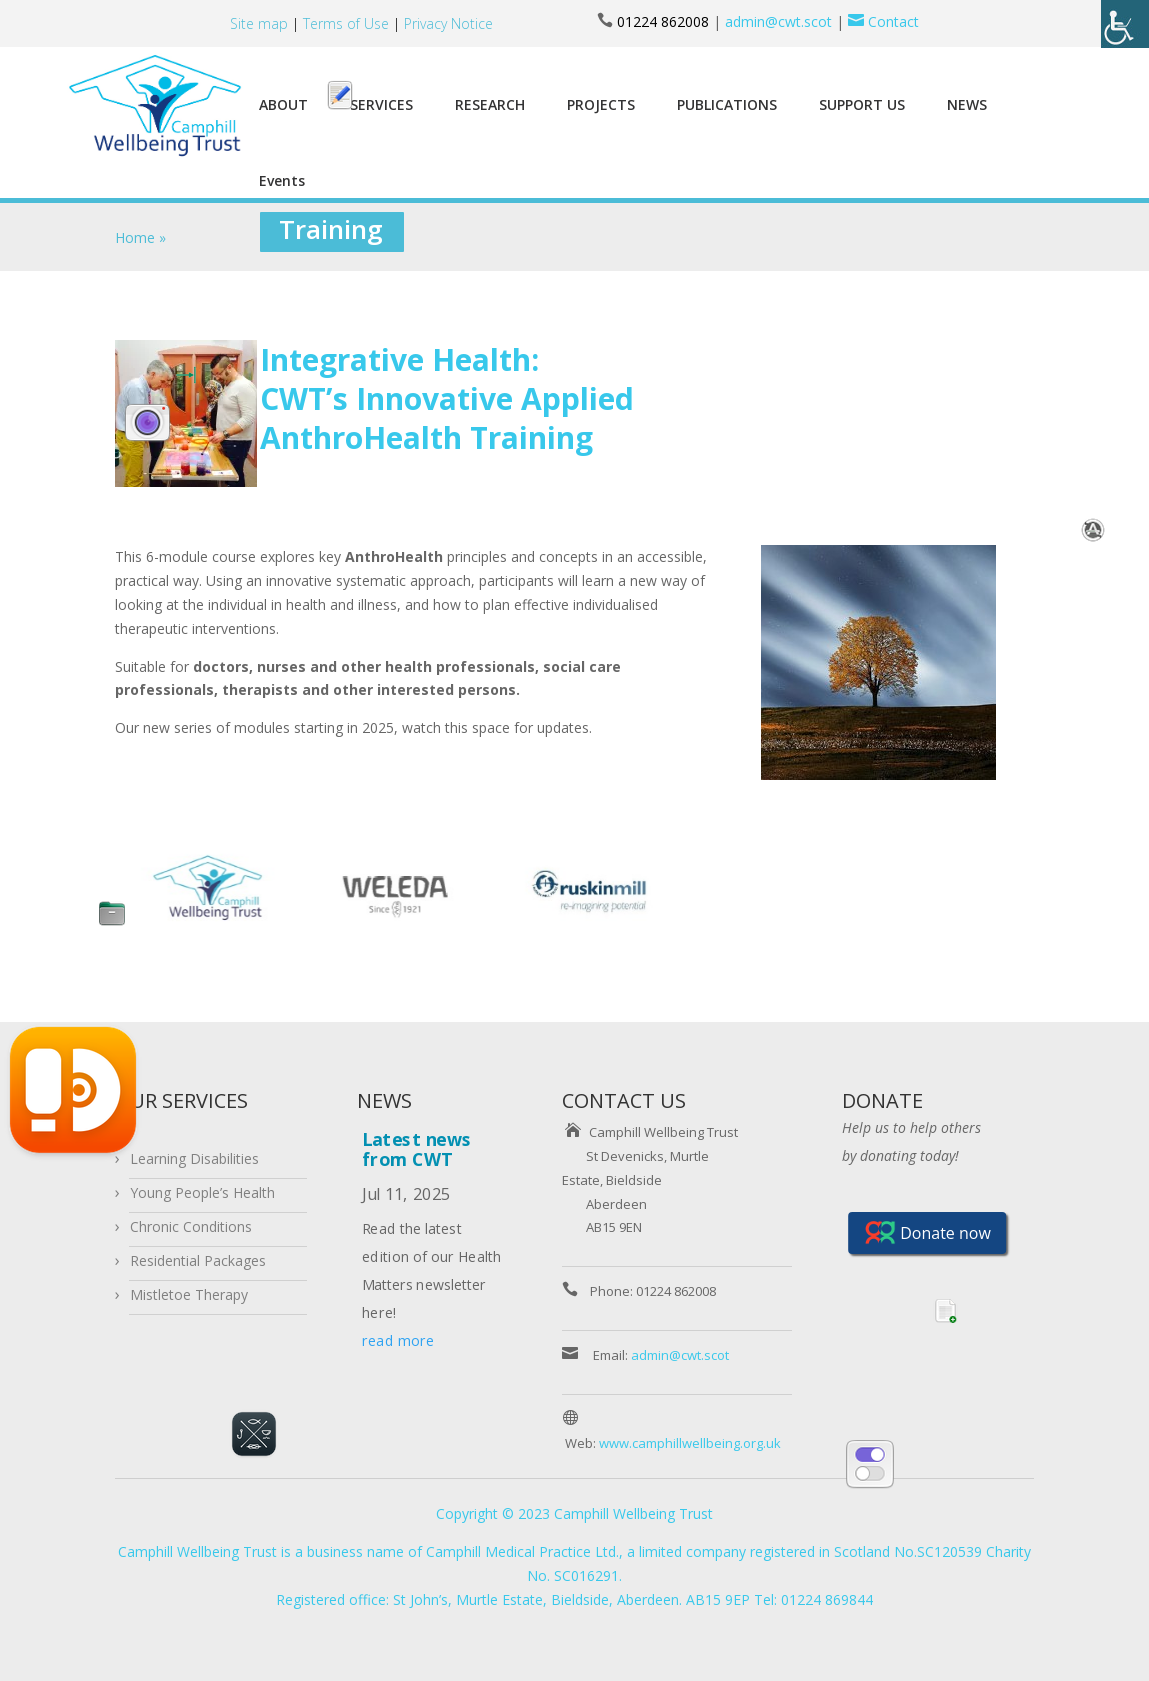  What do you see at coordinates (186, 375) in the screenshot?
I see `go to the last item or page` at bounding box center [186, 375].